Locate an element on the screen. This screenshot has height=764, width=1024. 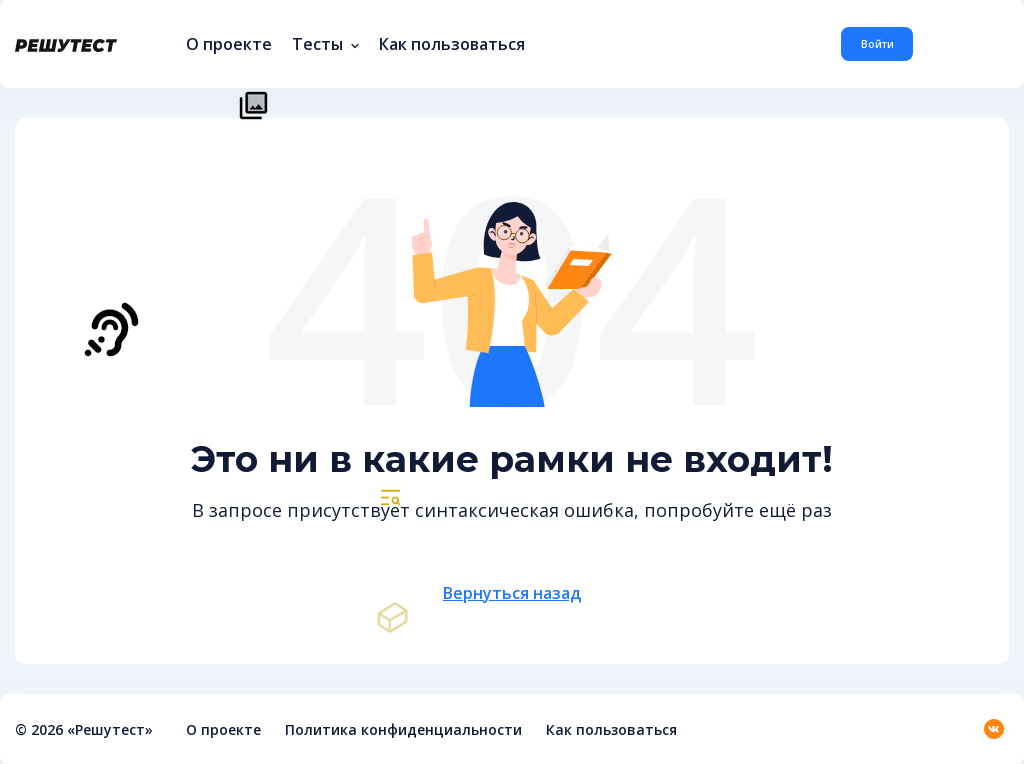
access your photo library is located at coordinates (253, 105).